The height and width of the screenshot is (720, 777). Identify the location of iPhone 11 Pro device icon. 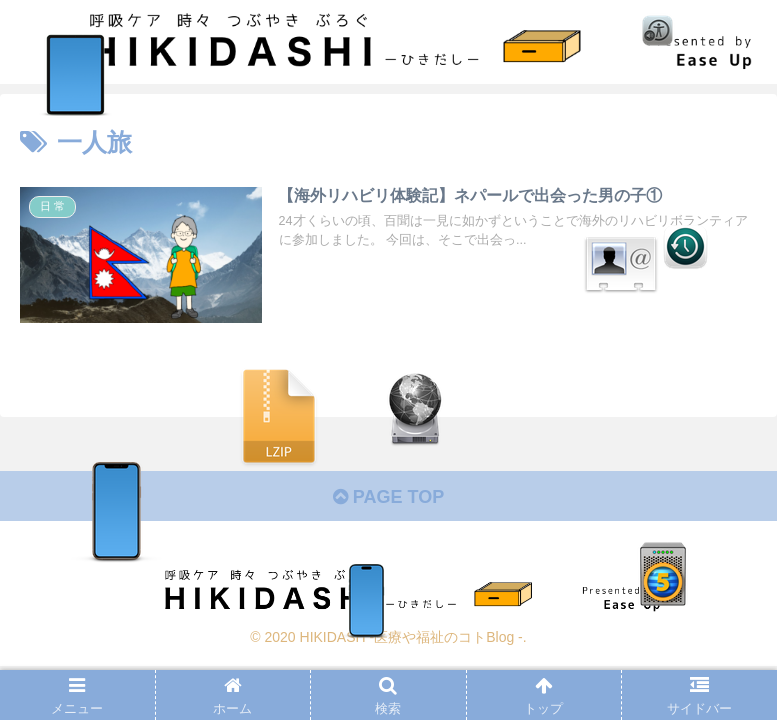
(116, 512).